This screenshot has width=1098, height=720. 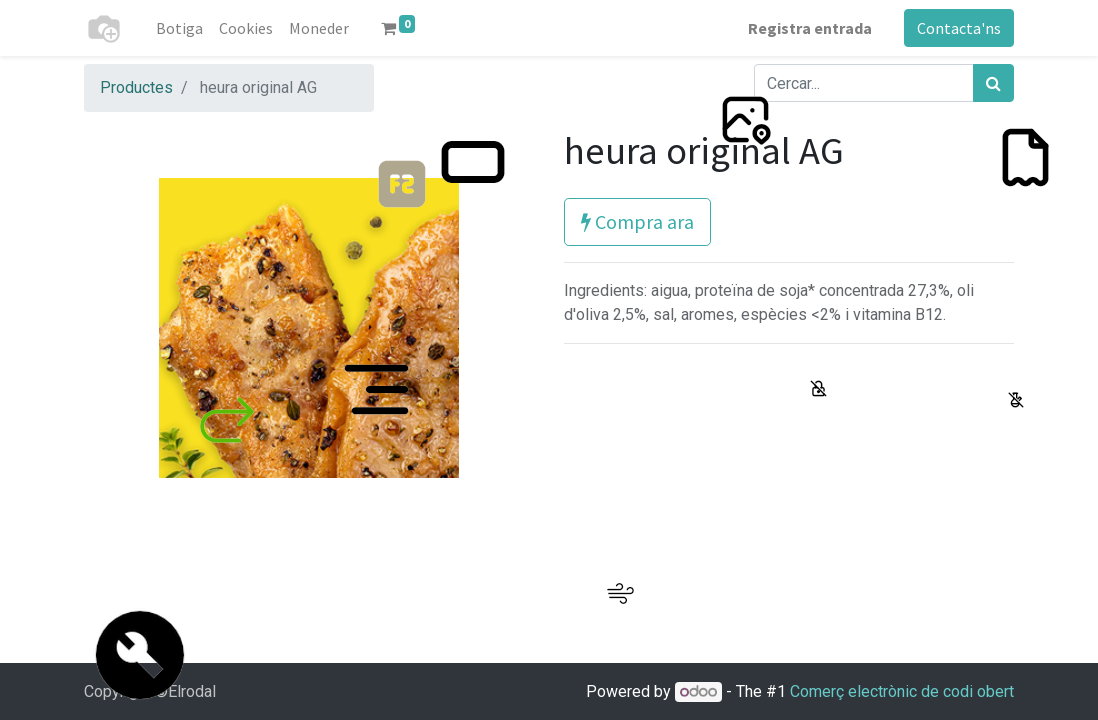 What do you see at coordinates (818, 388) in the screenshot?
I see `unlock or disable security lock` at bounding box center [818, 388].